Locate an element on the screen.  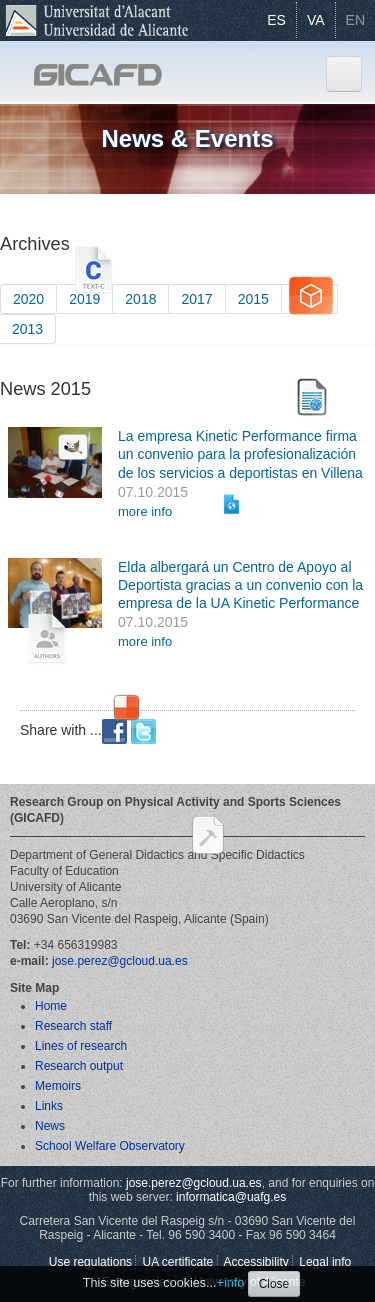
switch to the top-left workspace is located at coordinates (126, 707).